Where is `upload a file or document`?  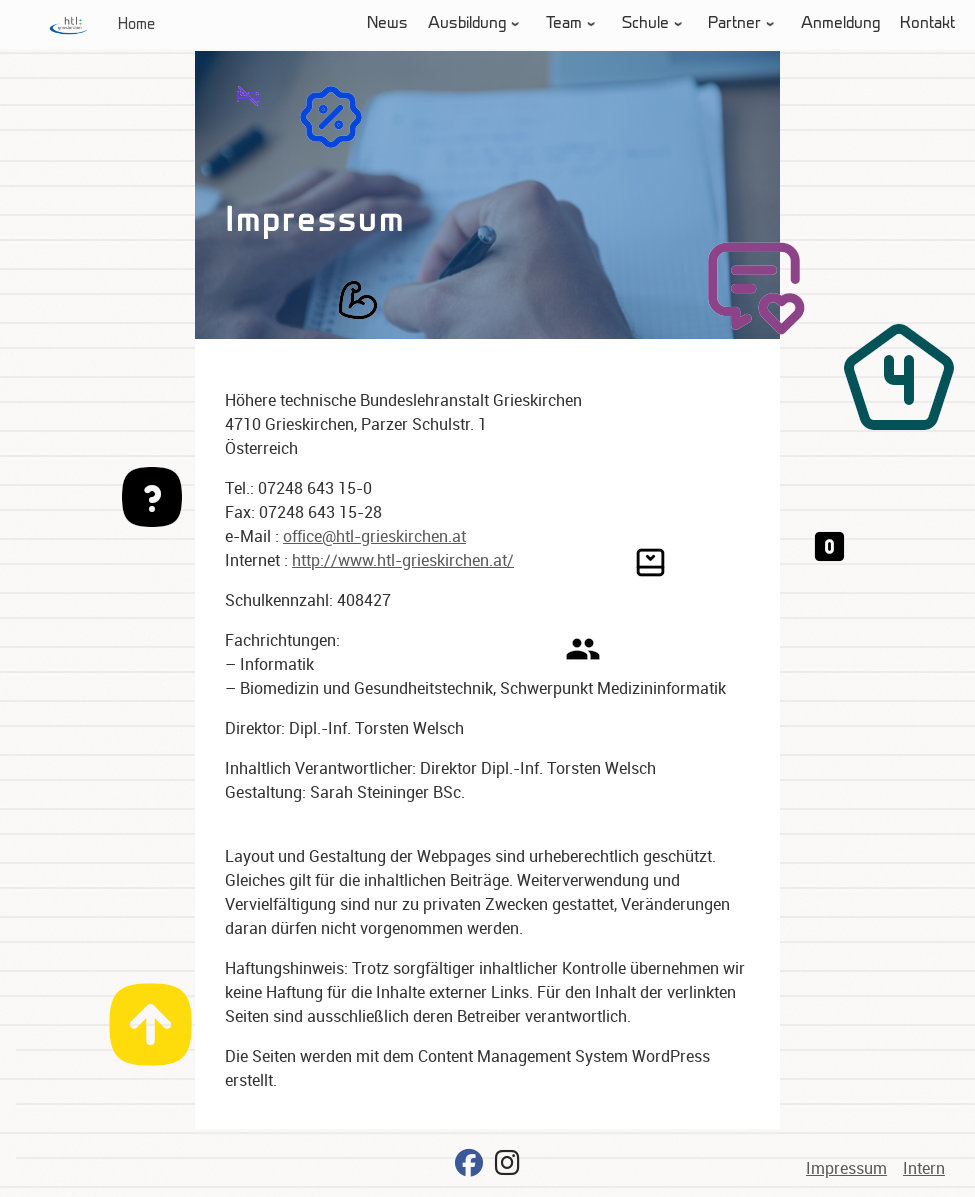
upload a file or document is located at coordinates (150, 1024).